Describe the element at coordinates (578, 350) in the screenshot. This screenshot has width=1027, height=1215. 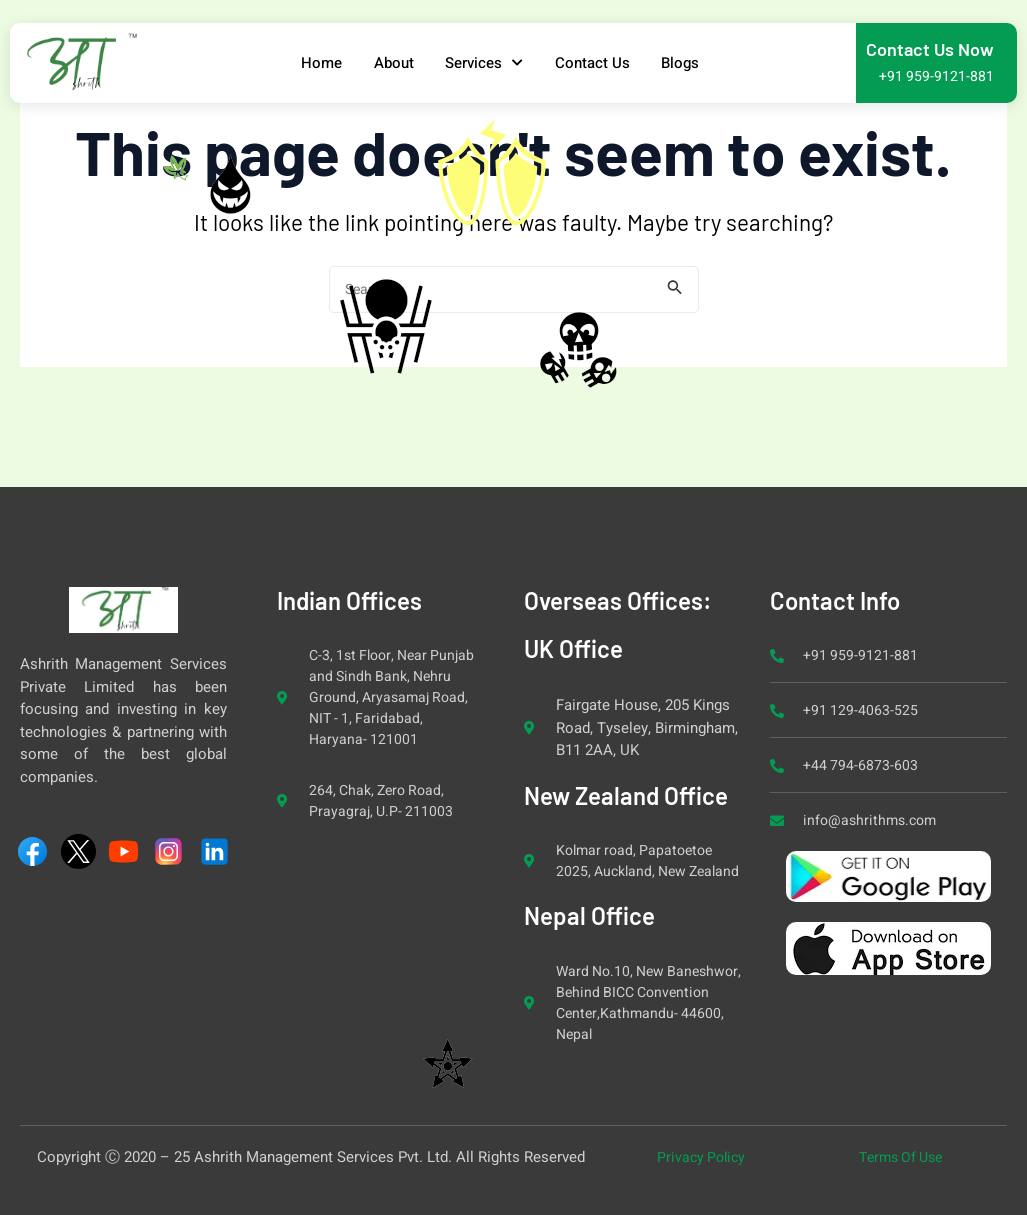
I see `indicates extreme danger or deadly hazard` at that location.